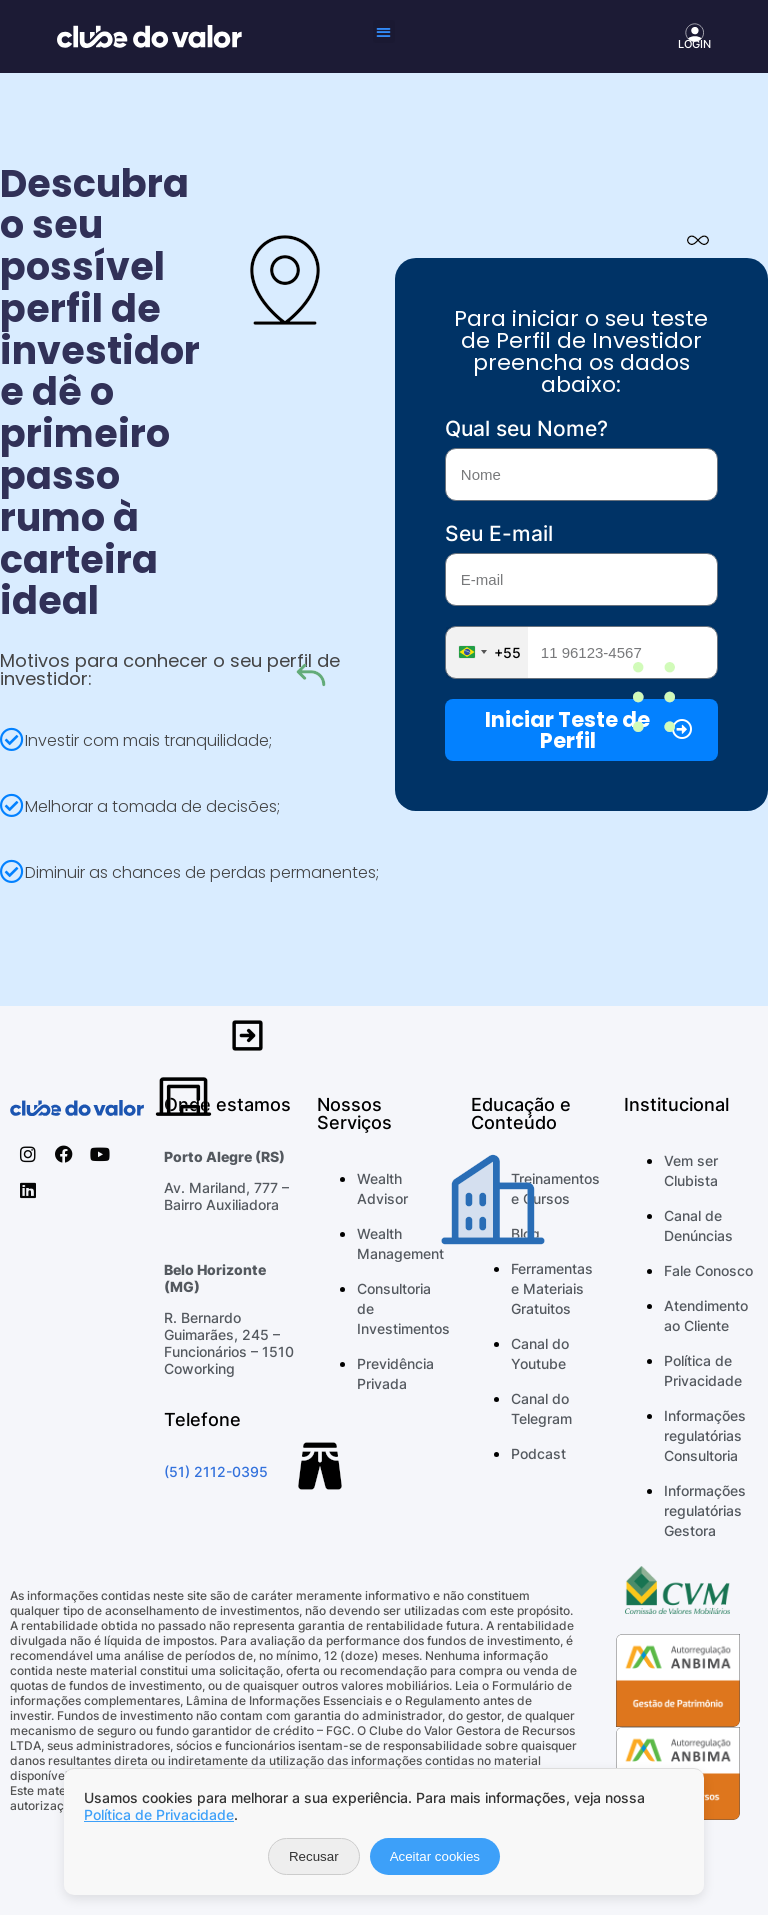  Describe the element at coordinates (654, 697) in the screenshot. I see `drag to reorder items` at that location.